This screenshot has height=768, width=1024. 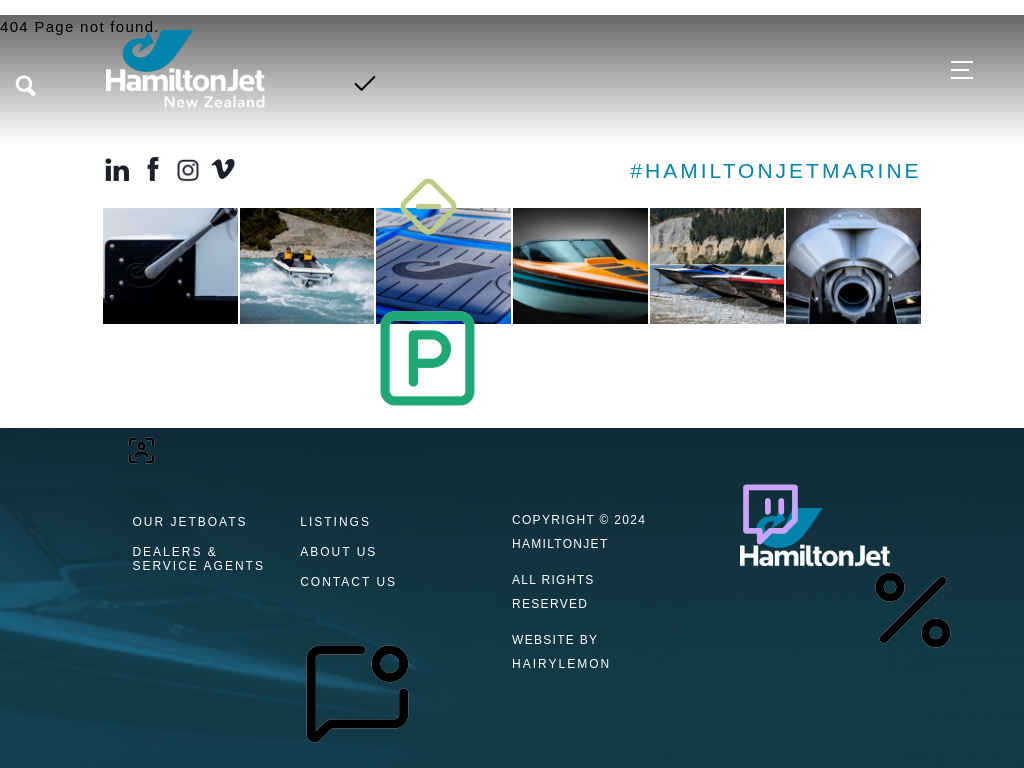 I want to click on remove an item from favorites or premium collection, so click(x=428, y=206).